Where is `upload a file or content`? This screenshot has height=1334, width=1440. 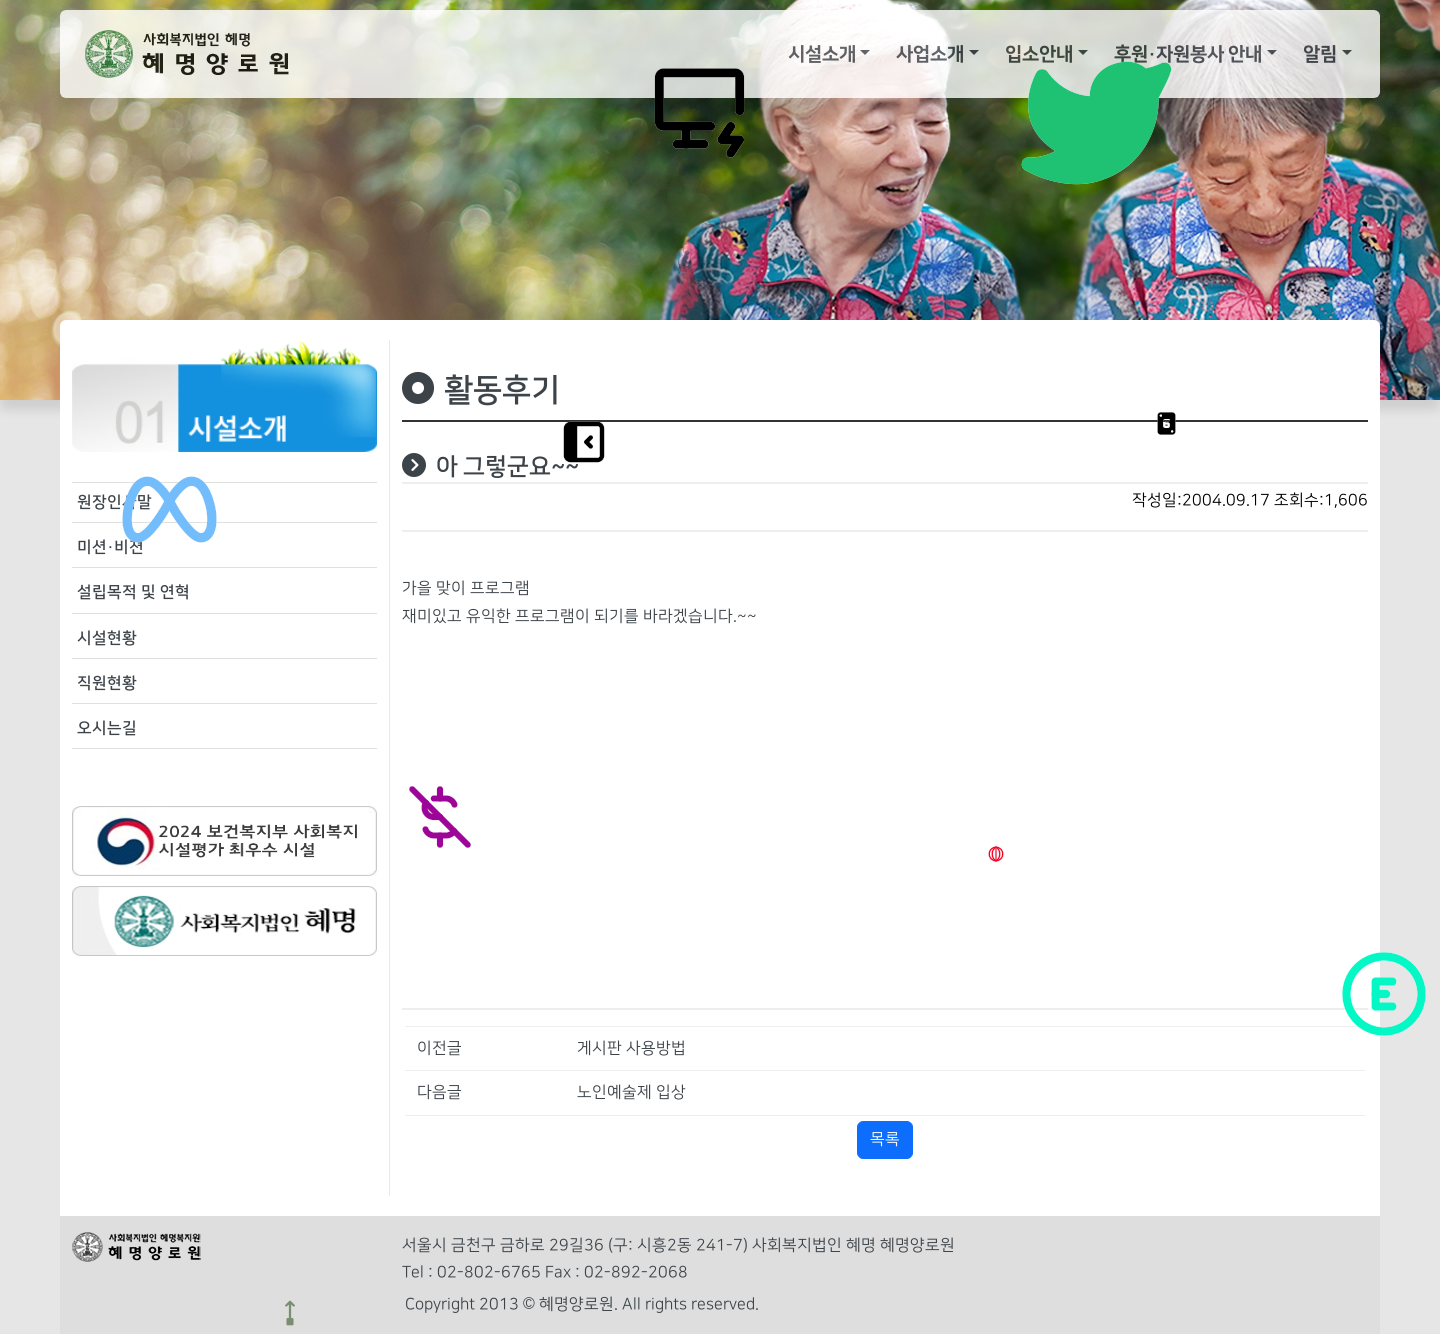
upload a file or content is located at coordinates (290, 1313).